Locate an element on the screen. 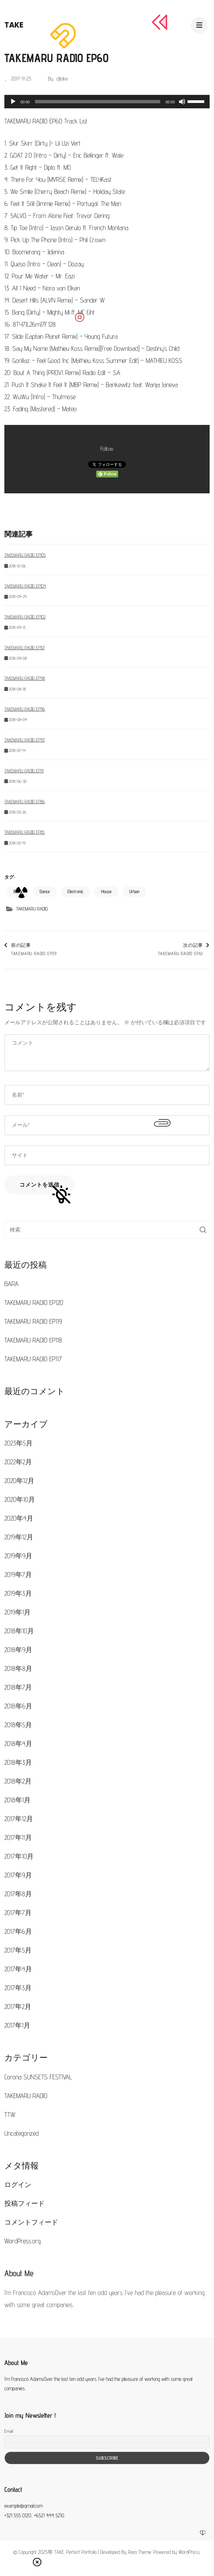 The width and height of the screenshot is (214, 2576). stop media playback is located at coordinates (80, 317).